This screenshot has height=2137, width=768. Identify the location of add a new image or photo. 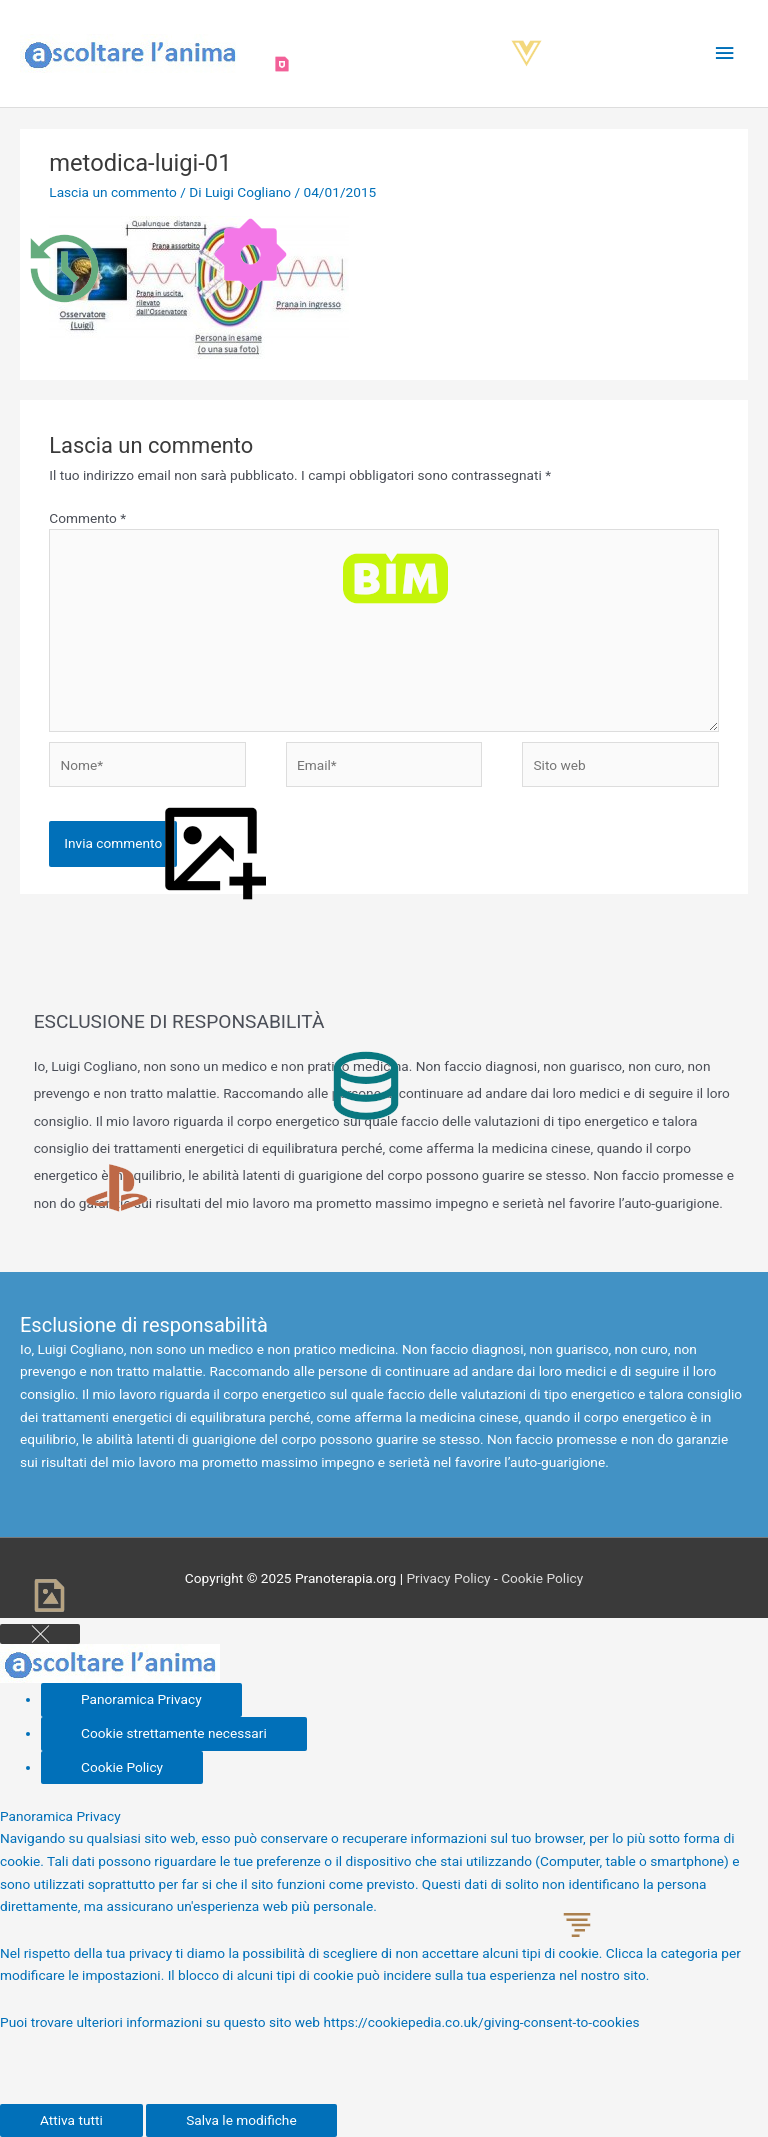
(211, 849).